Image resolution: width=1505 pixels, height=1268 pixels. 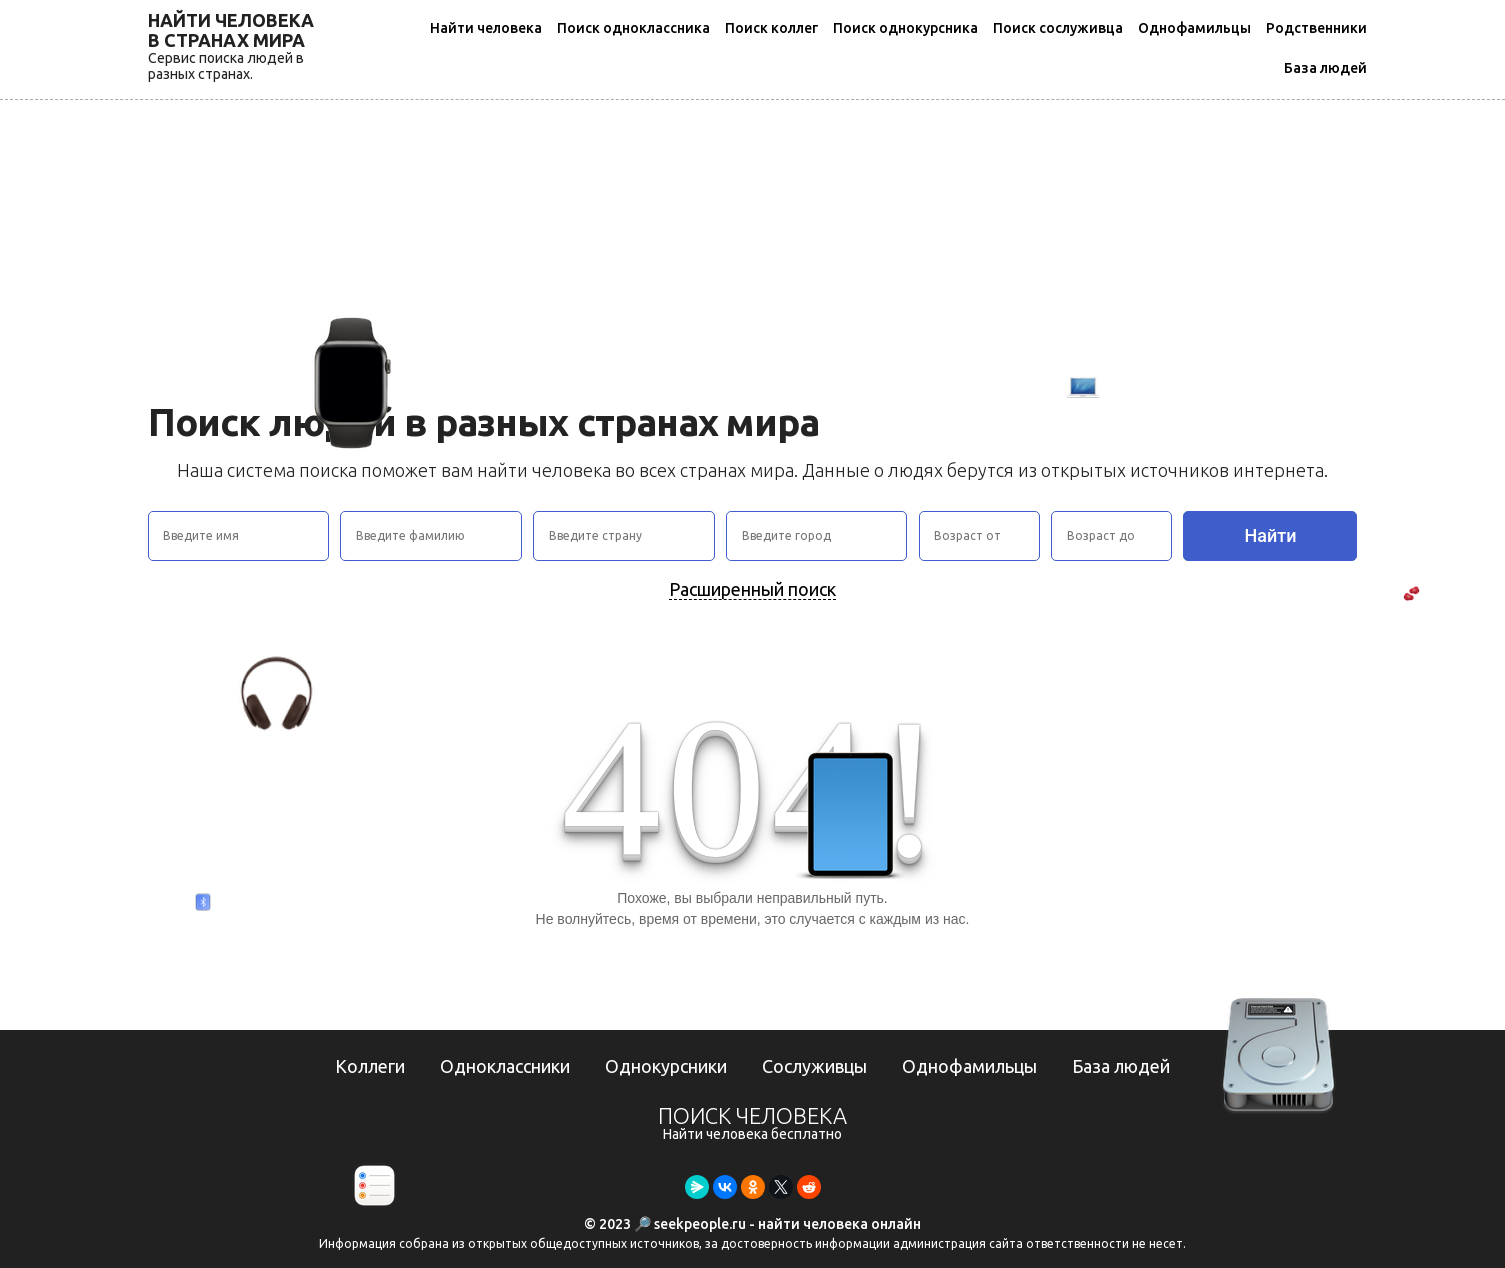 I want to click on beats wireless earbuds - disconnected or unavailable, so click(x=1411, y=593).